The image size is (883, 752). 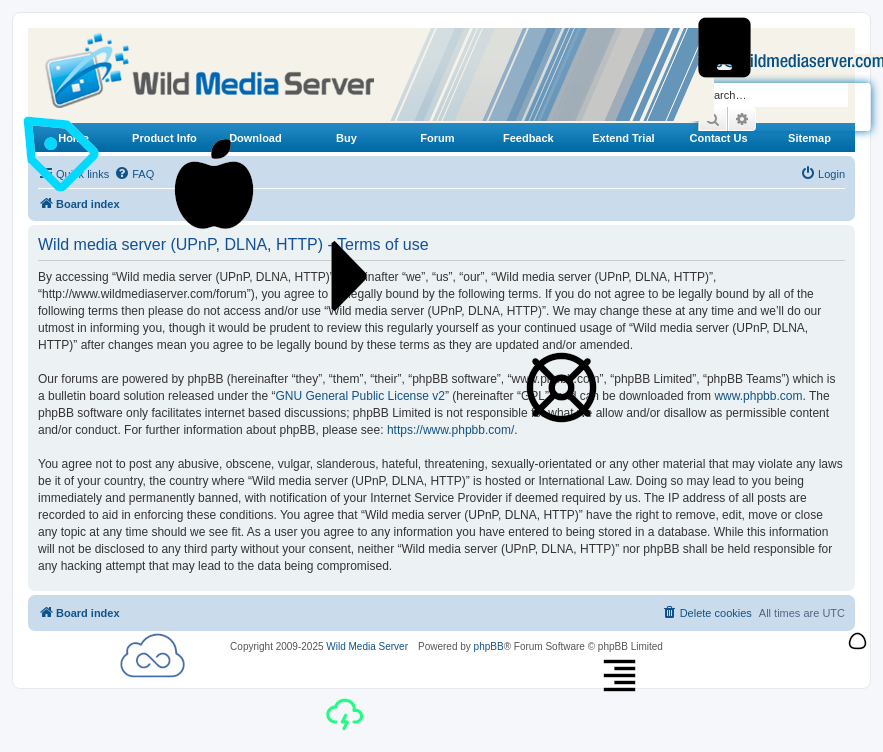 I want to click on access health or nutrition tracking features, so click(x=214, y=184).